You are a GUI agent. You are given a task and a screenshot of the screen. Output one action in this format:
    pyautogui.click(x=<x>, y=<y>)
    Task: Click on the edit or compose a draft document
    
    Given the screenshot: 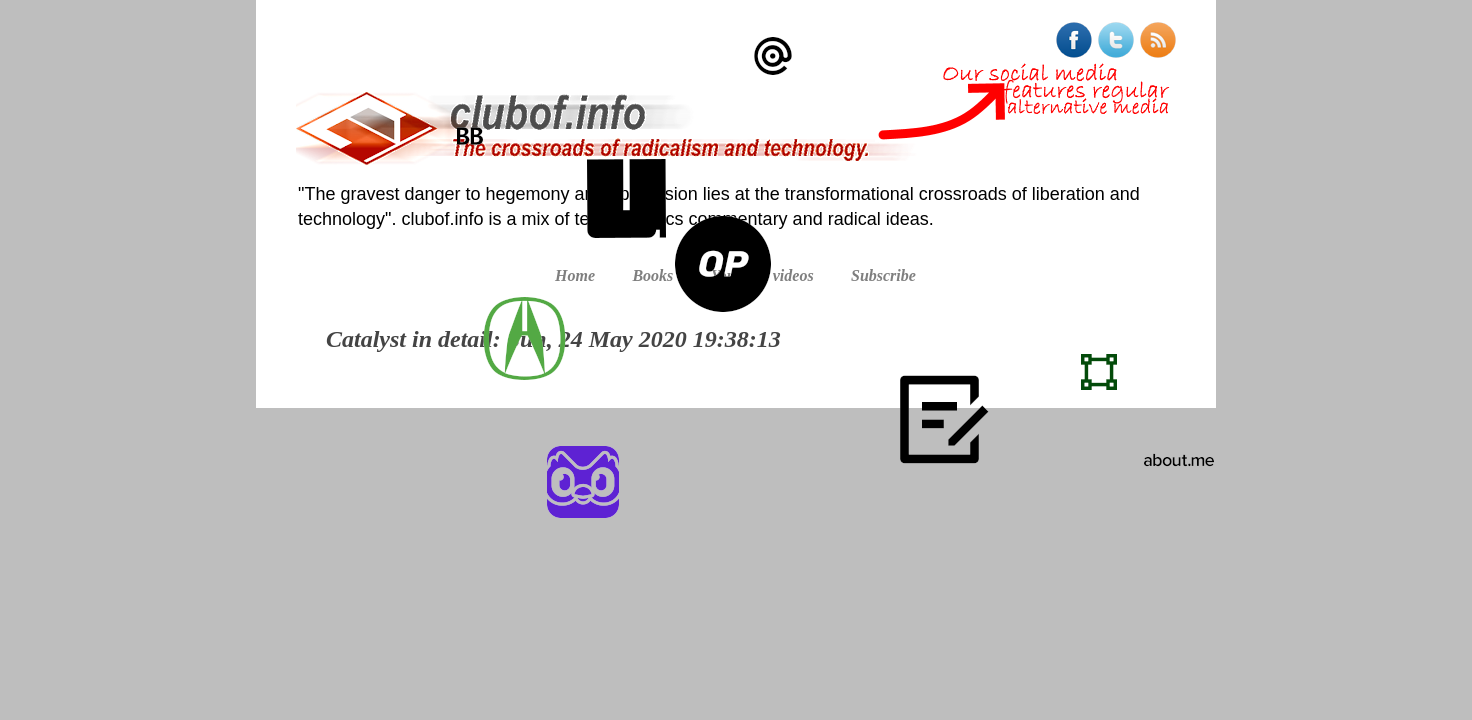 What is the action you would take?
    pyautogui.click(x=939, y=419)
    